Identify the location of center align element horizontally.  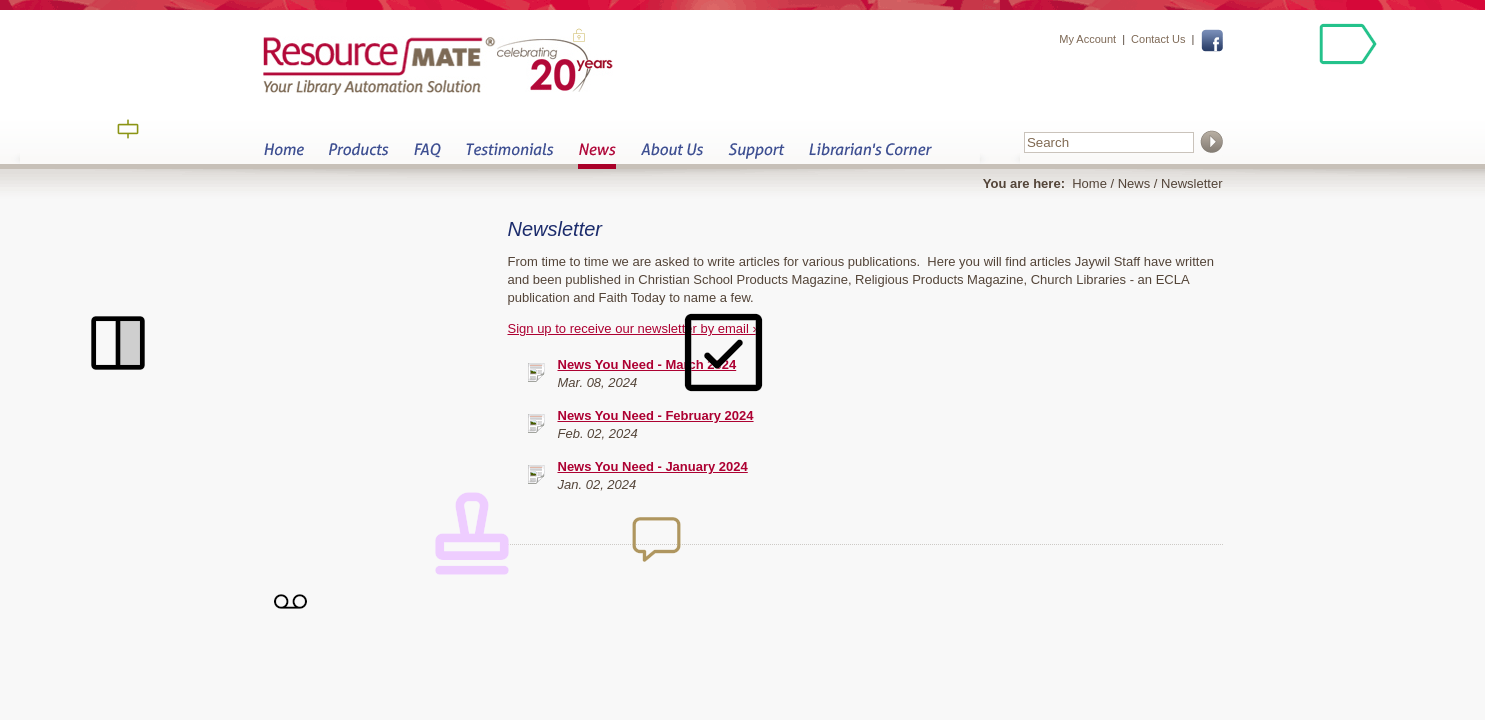
(128, 129).